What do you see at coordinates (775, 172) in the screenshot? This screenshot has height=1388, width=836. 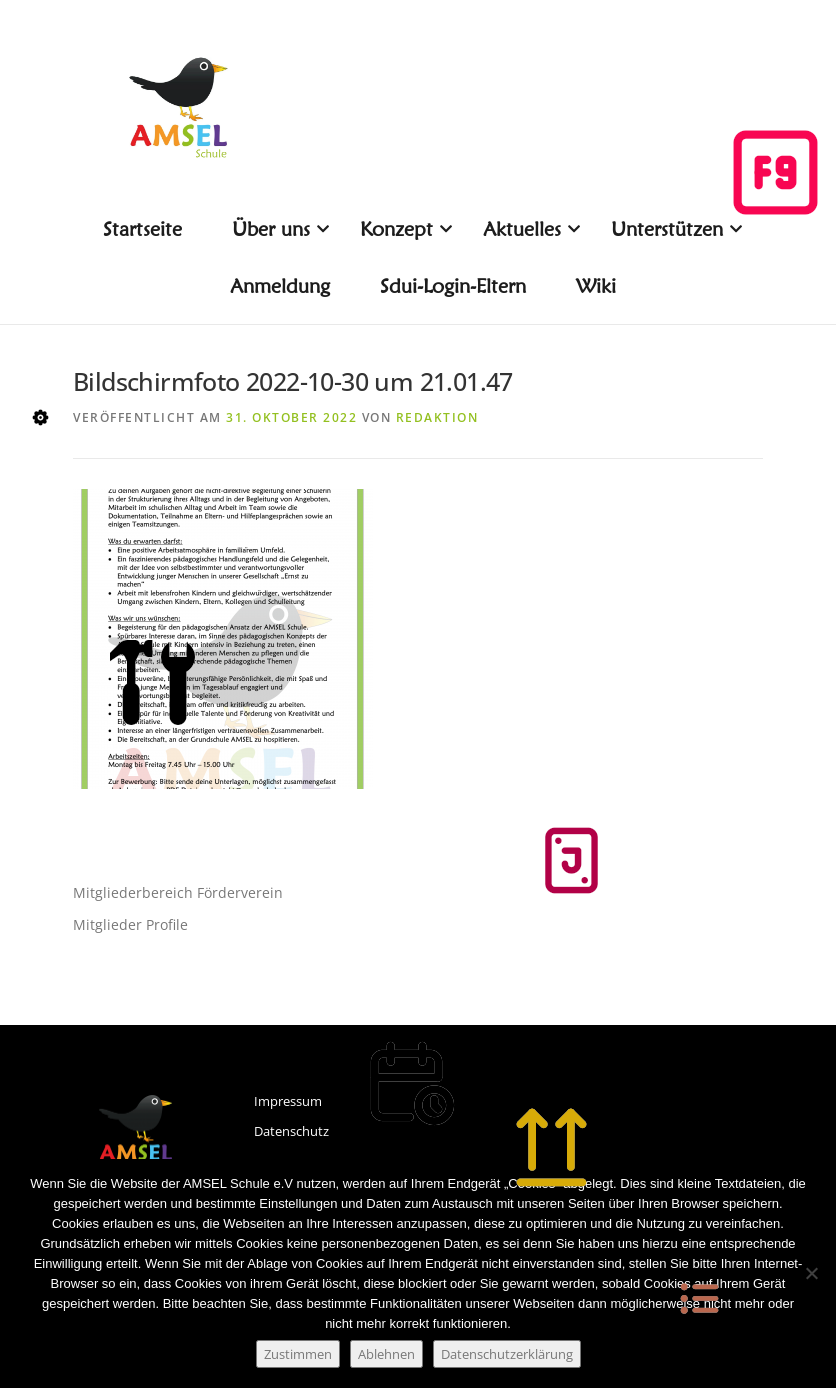 I see `press F9 function key` at bounding box center [775, 172].